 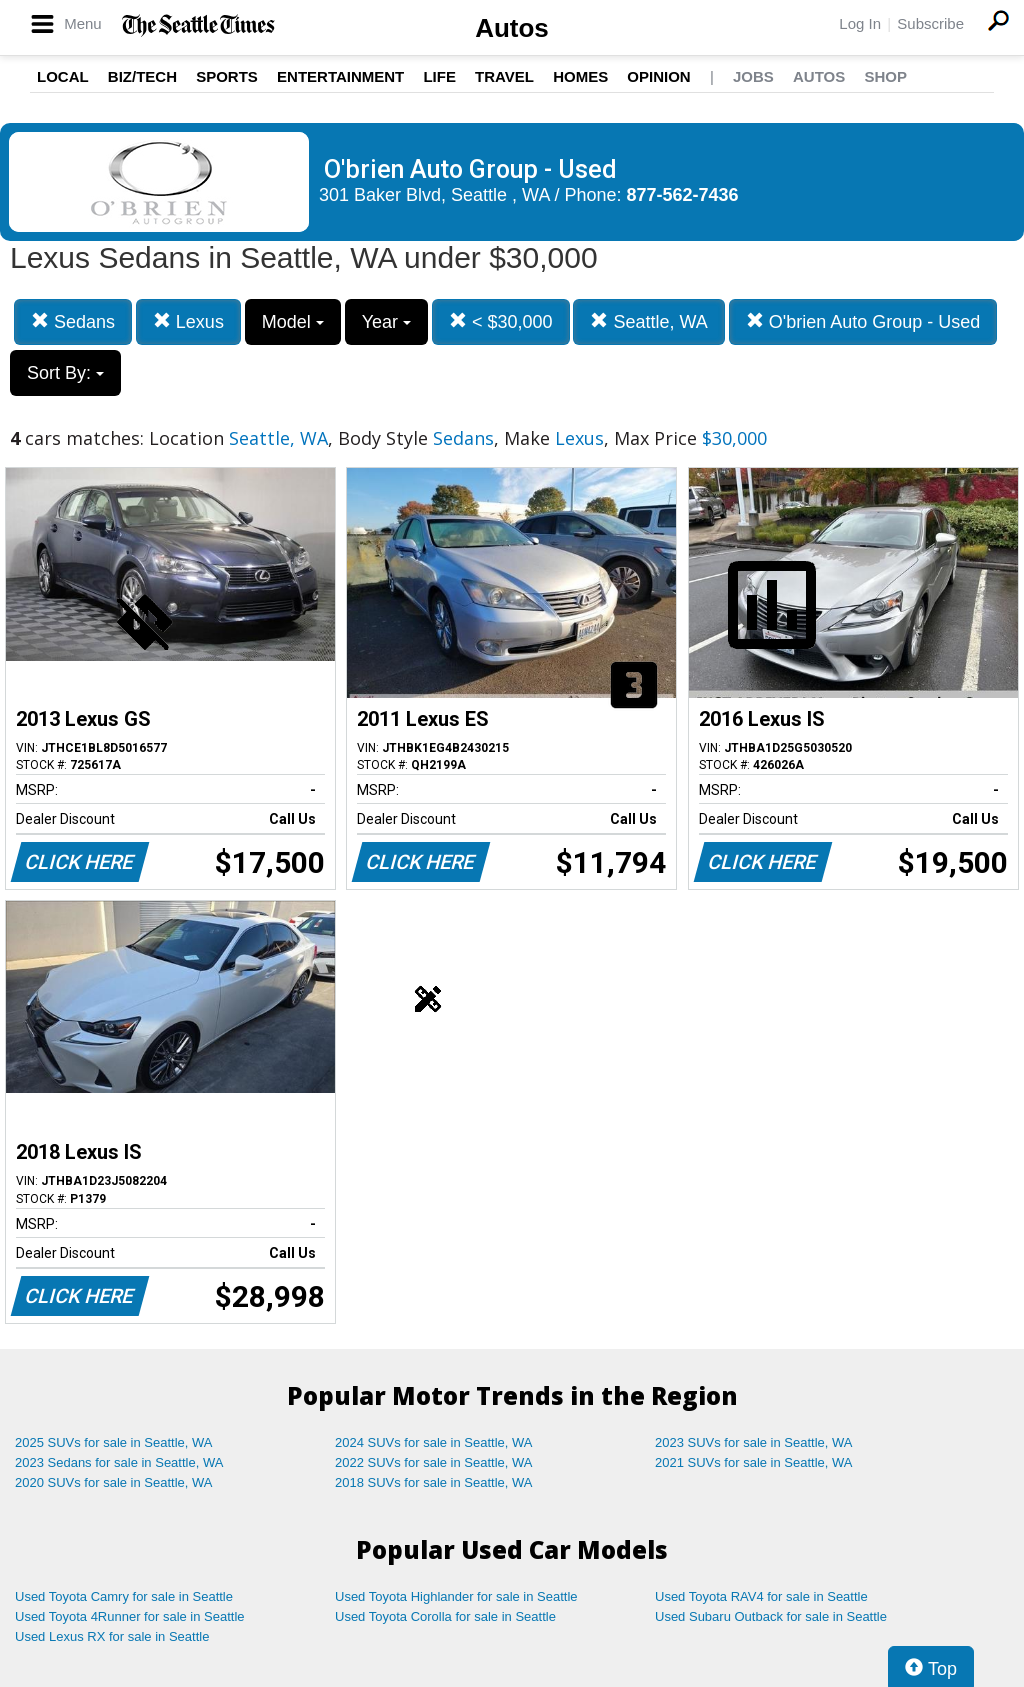 I want to click on turn-by-turn directions are disabled, so click(x=145, y=622).